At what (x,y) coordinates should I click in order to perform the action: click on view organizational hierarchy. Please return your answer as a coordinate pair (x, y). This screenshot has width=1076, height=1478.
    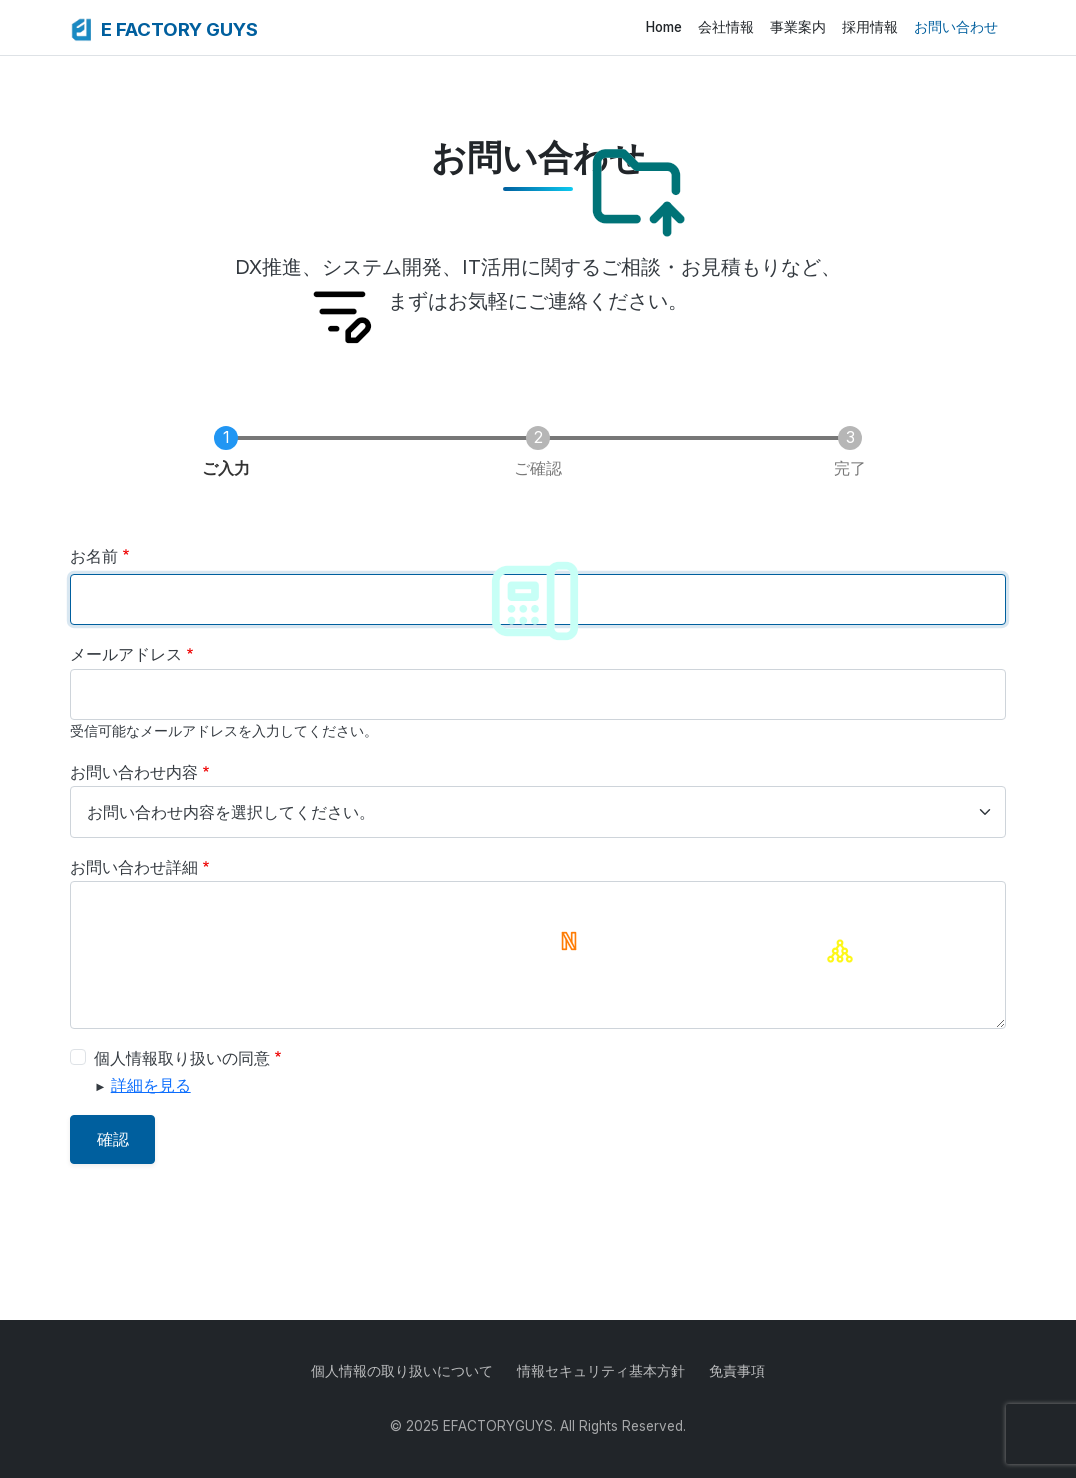
    Looking at the image, I should click on (840, 951).